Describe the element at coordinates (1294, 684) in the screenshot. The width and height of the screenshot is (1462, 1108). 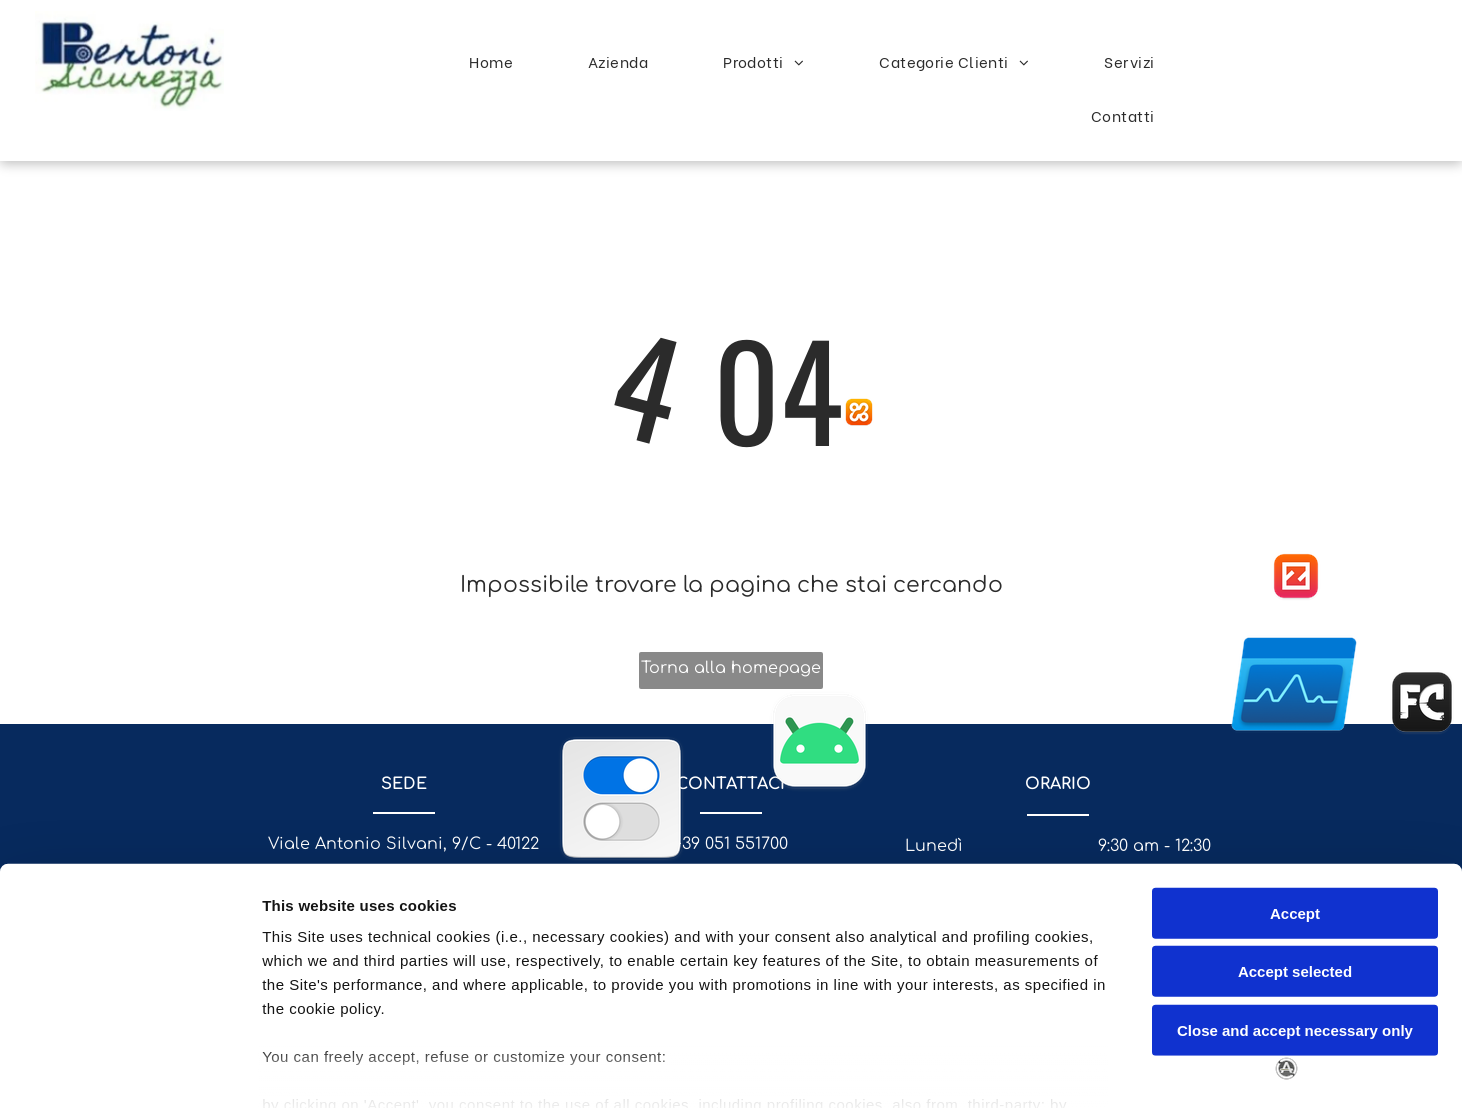
I see `open process monitor application` at that location.